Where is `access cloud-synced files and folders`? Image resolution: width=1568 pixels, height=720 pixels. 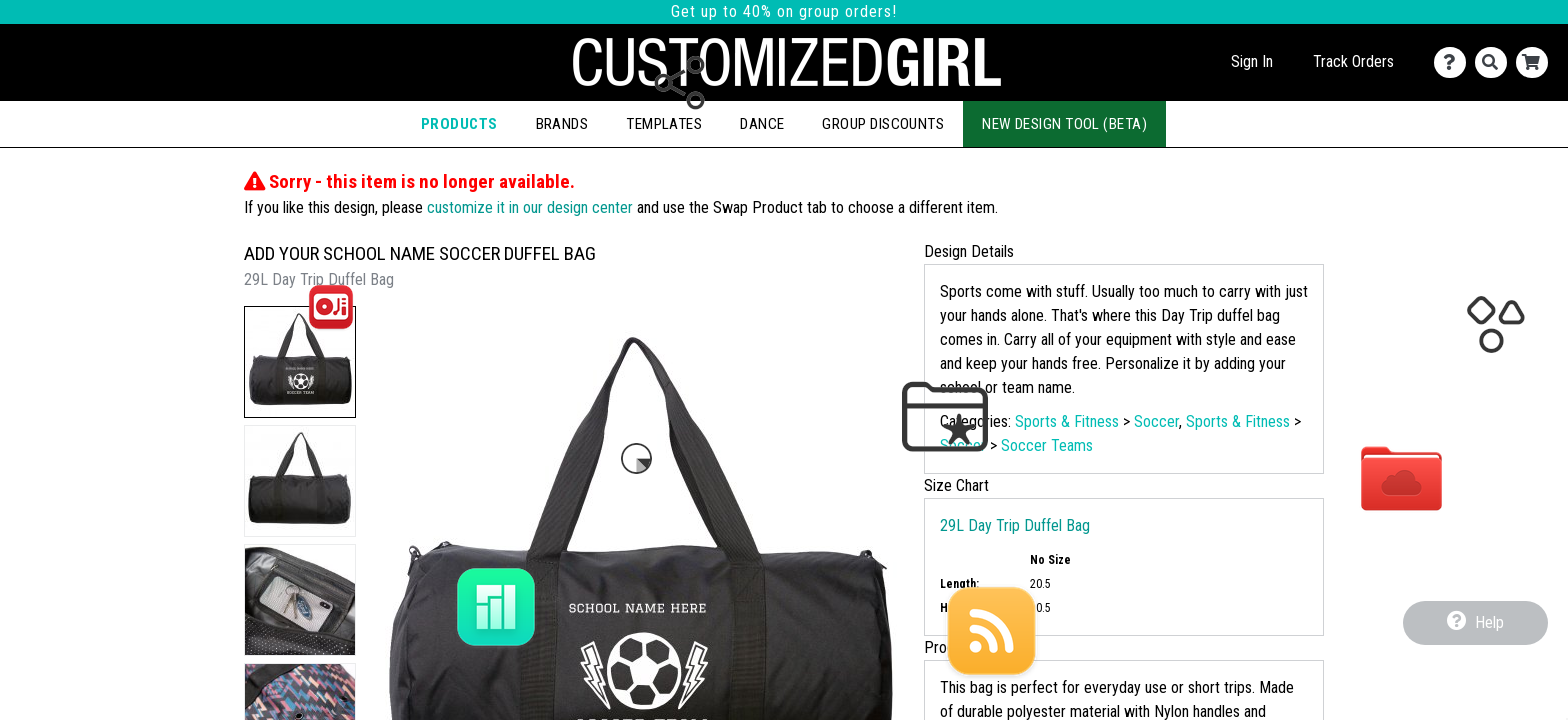
access cloud-synced files and folders is located at coordinates (1401, 478).